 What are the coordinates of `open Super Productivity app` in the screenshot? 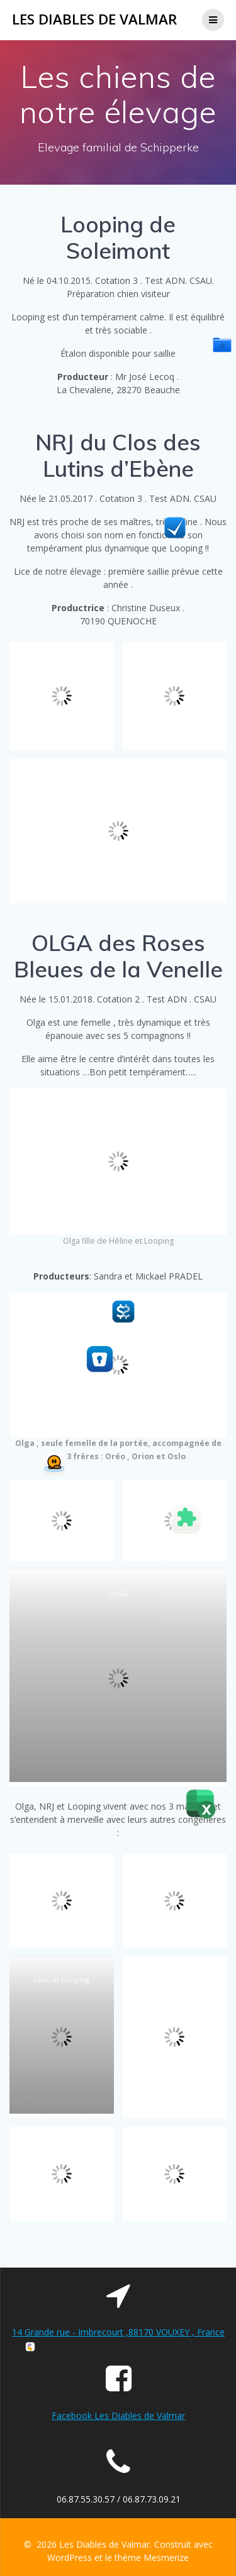 It's located at (175, 528).